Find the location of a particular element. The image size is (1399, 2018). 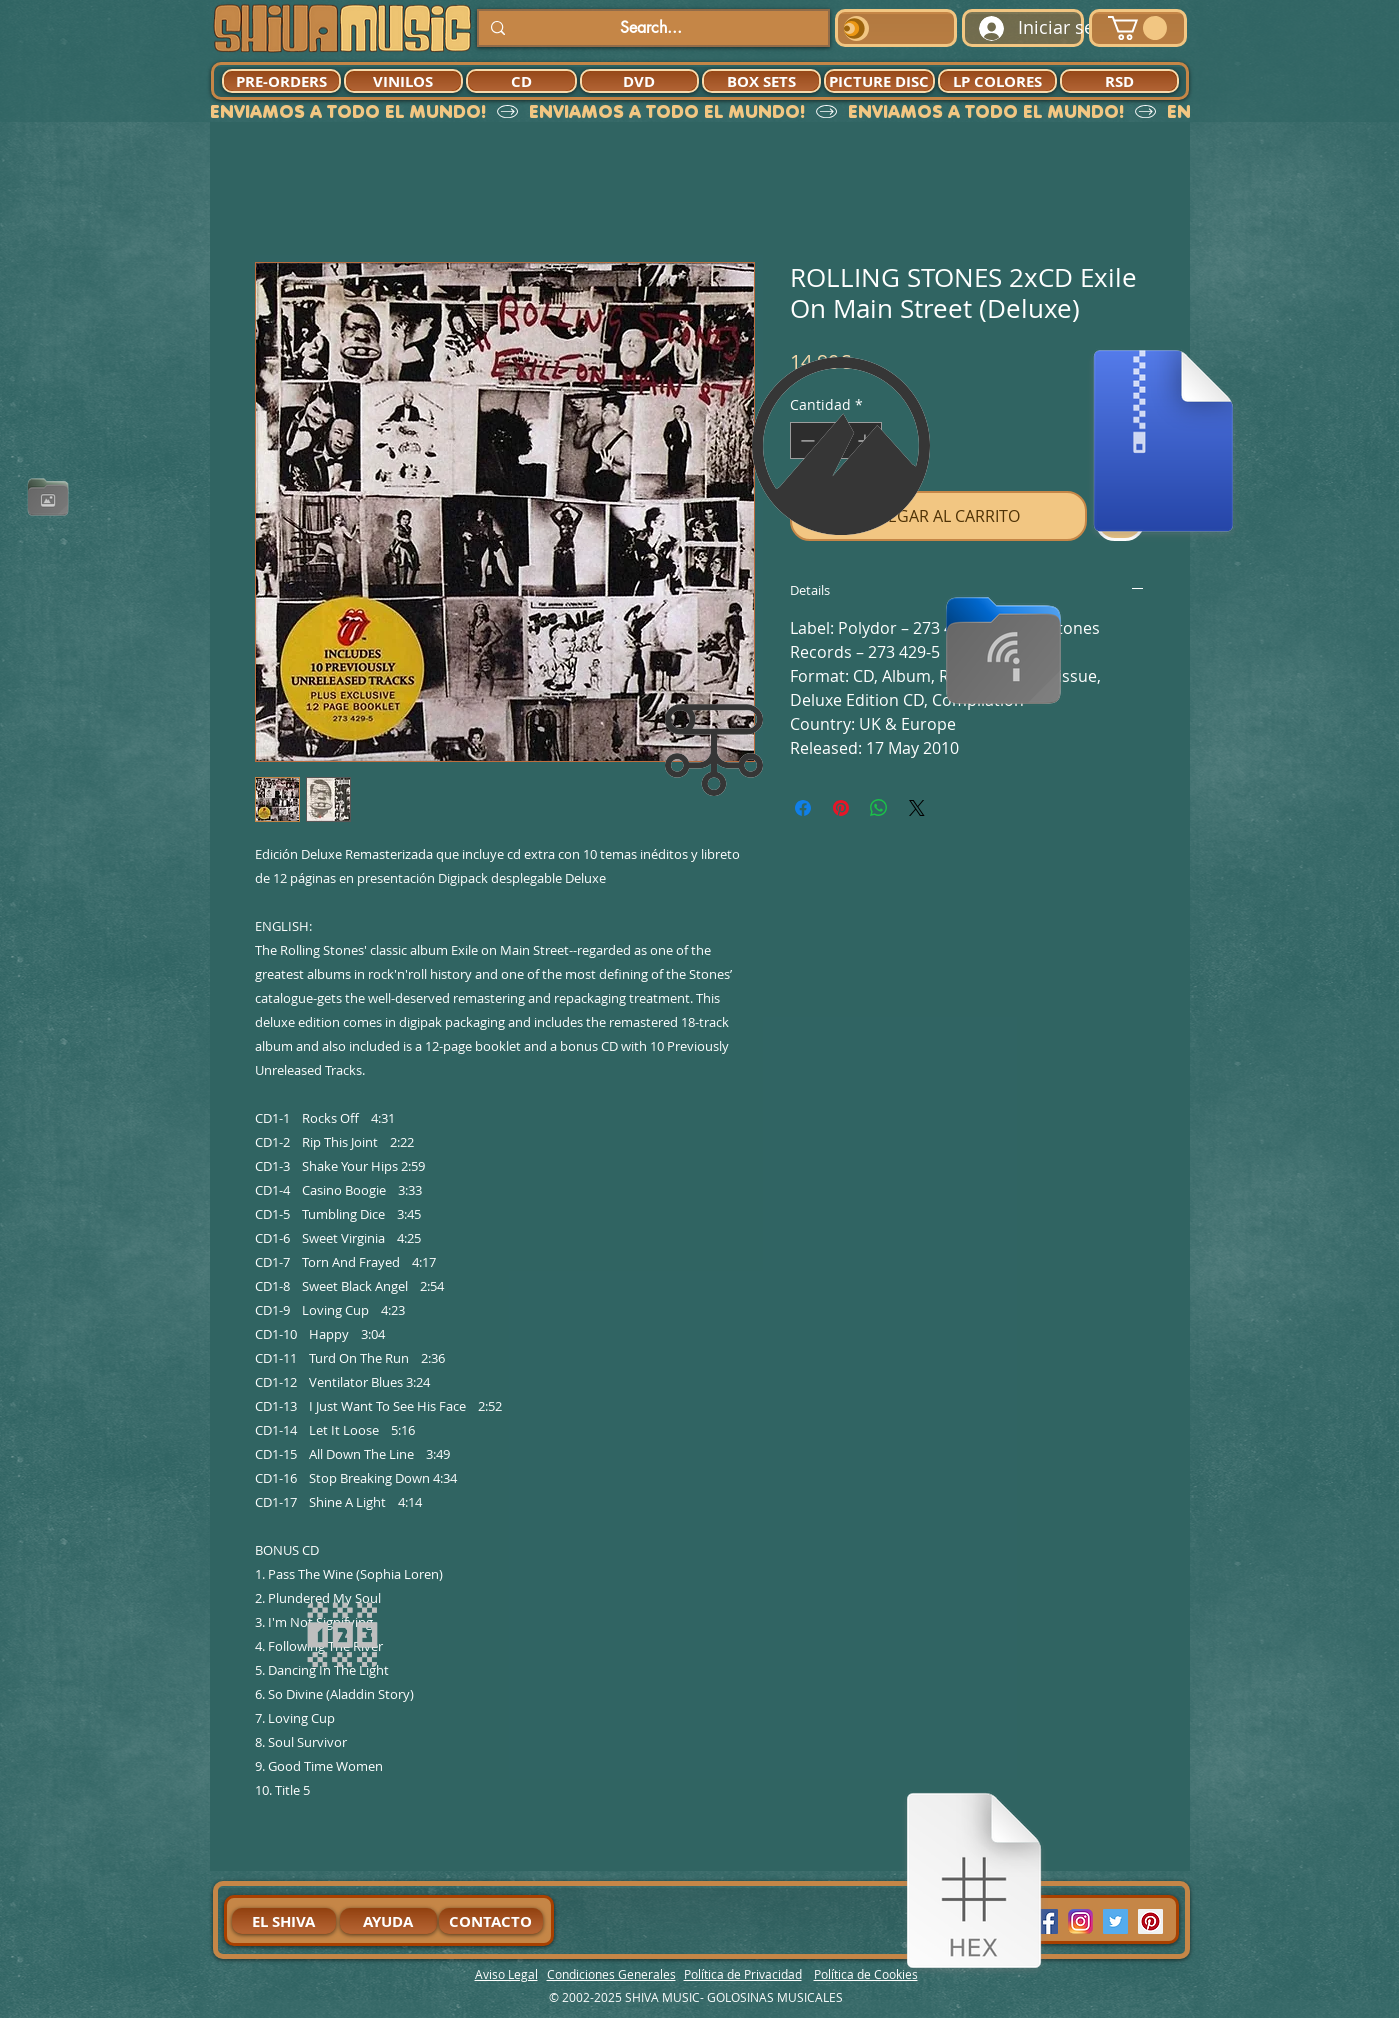

open your pictures folder is located at coordinates (48, 497).